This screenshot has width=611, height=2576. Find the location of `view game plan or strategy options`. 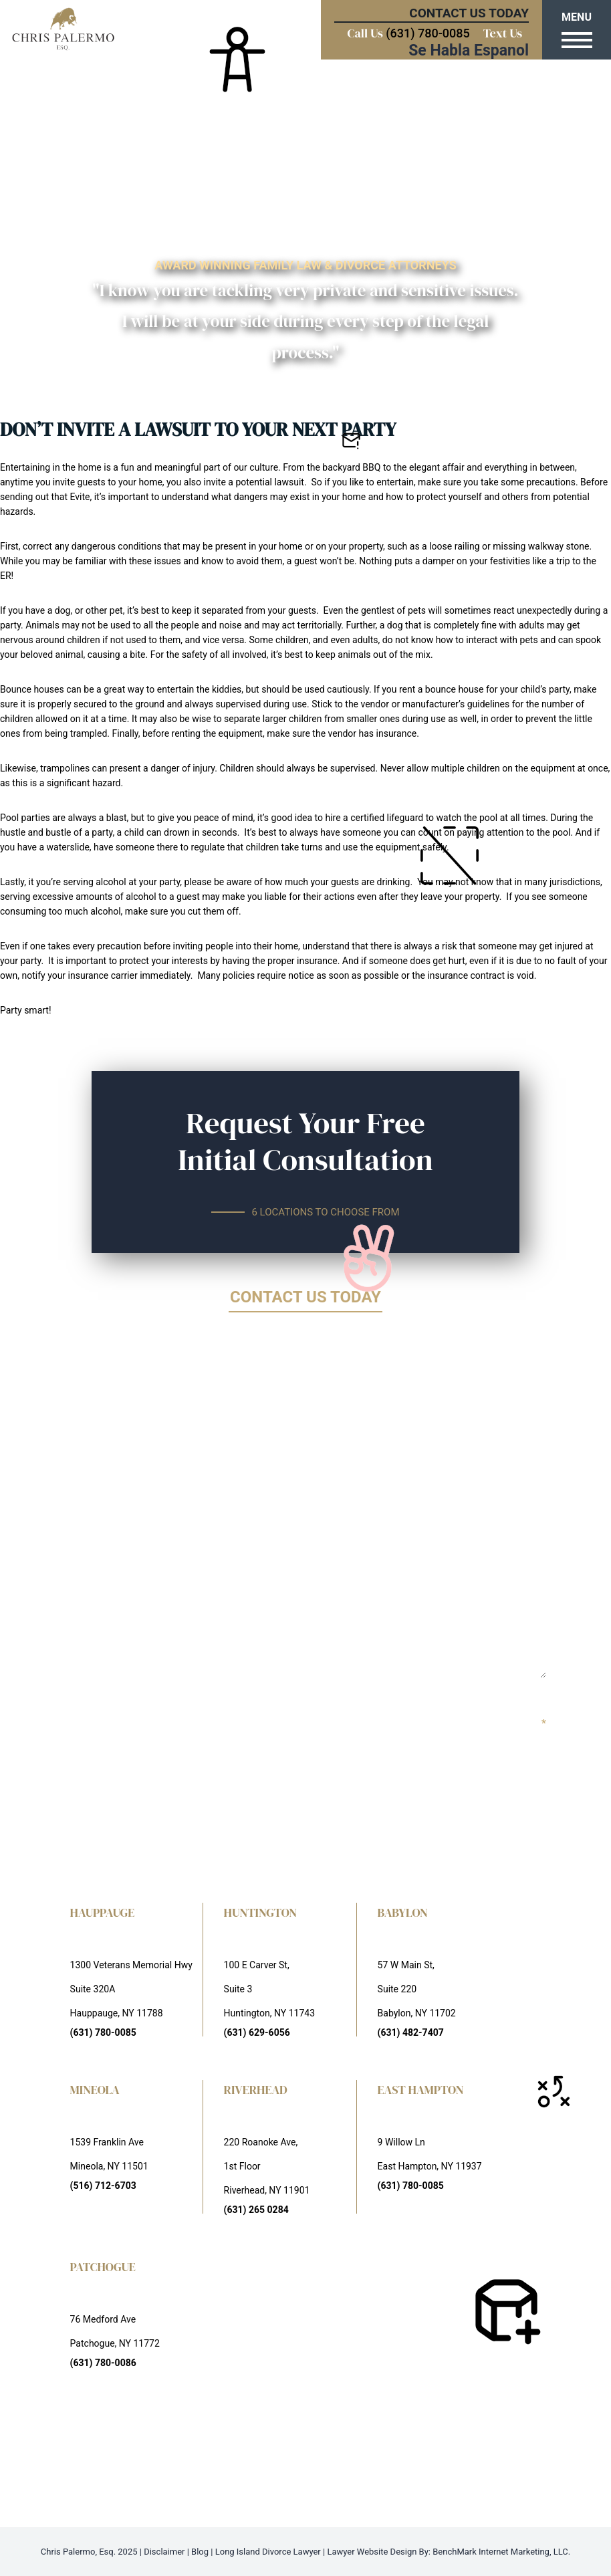

view game plan or strategy options is located at coordinates (552, 2091).